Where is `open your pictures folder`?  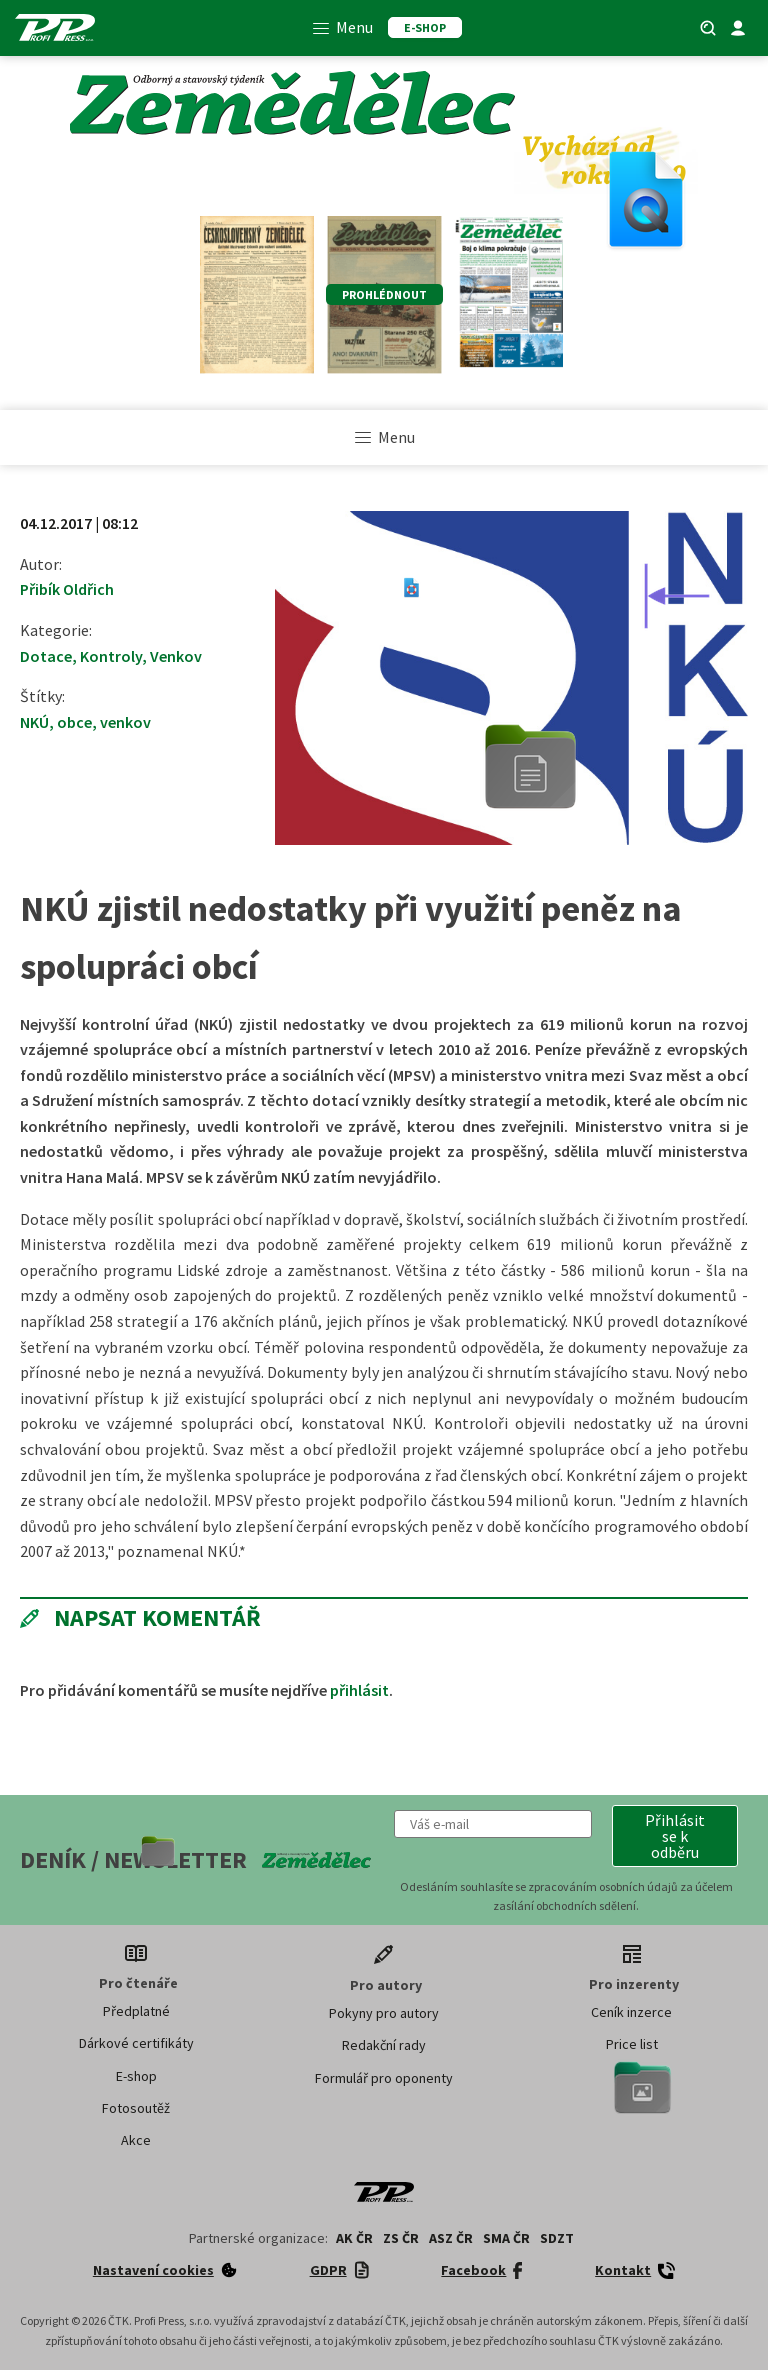
open your pictures folder is located at coordinates (642, 2087).